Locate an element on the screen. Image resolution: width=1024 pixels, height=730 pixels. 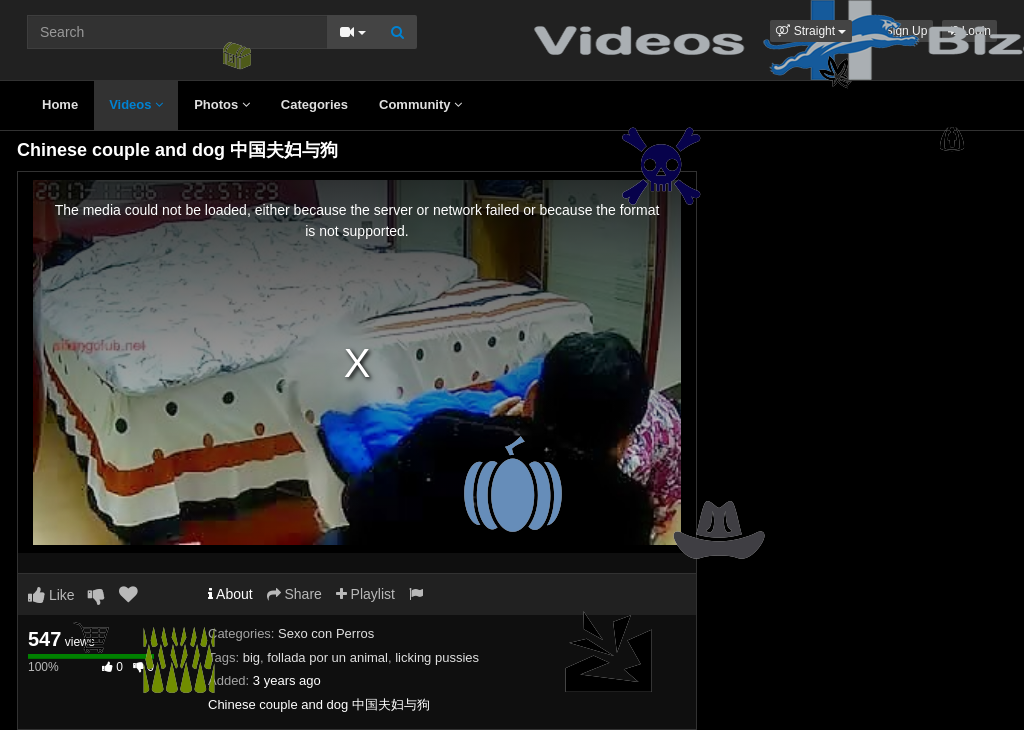
indicates a spike trap or hazard zone is located at coordinates (179, 658).